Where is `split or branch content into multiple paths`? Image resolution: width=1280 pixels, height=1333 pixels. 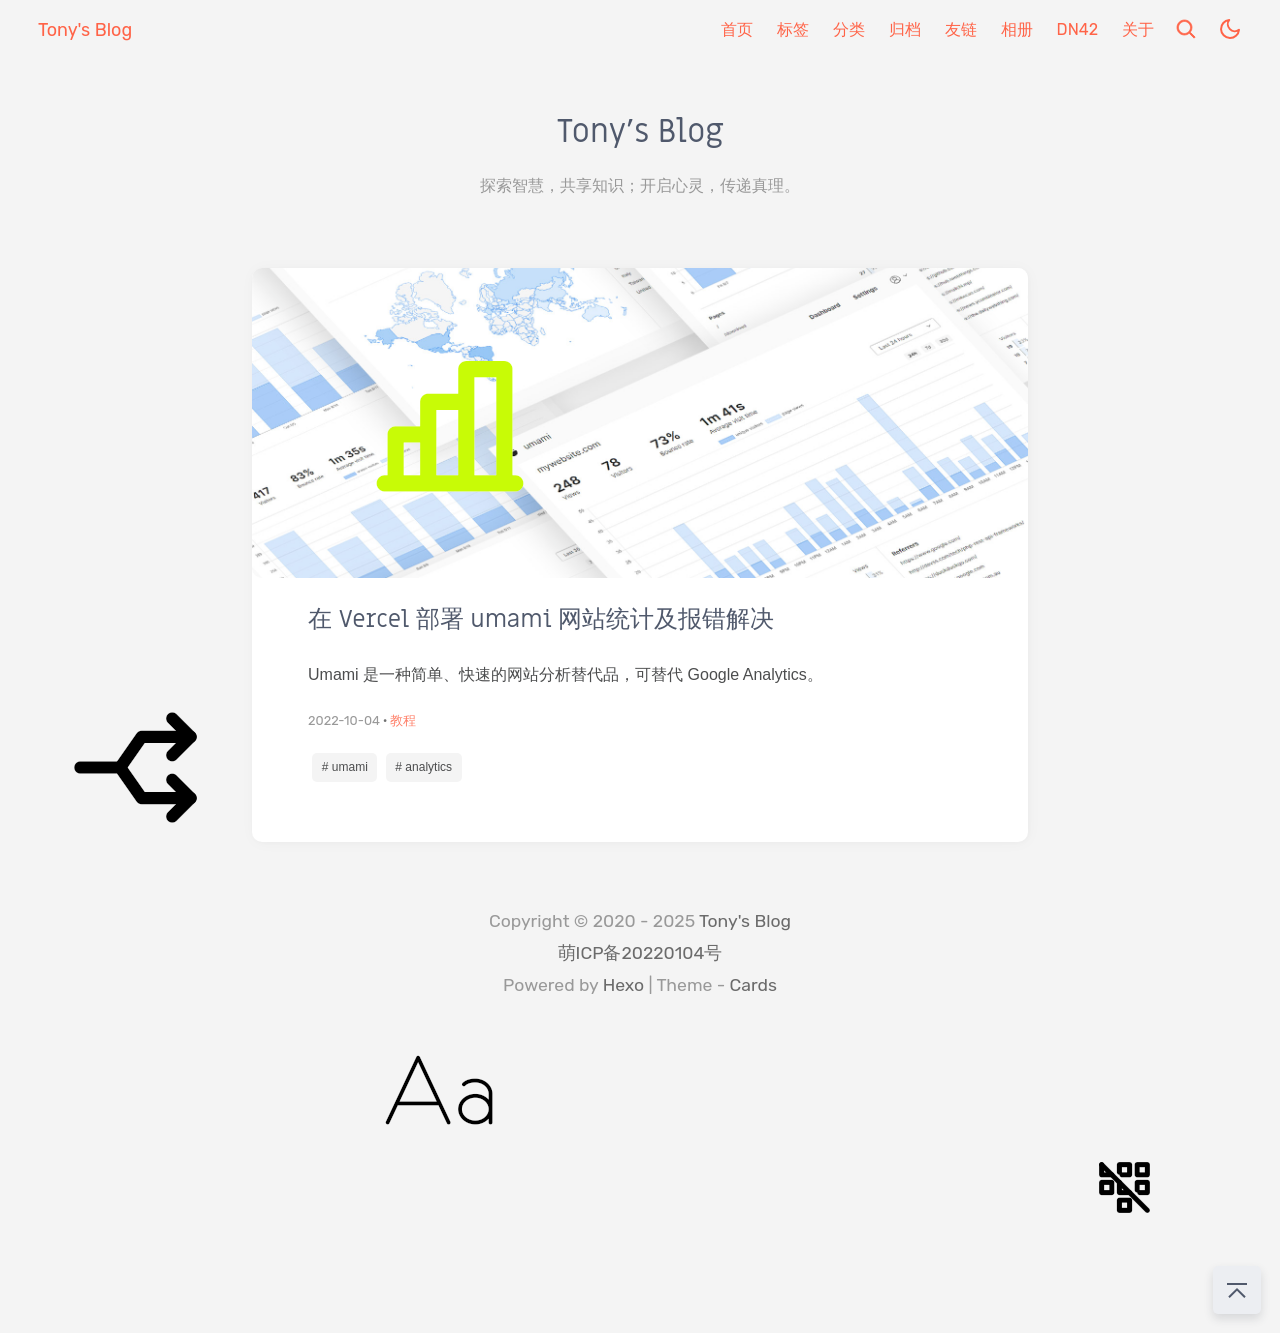
split or branch content into multiple paths is located at coordinates (135, 767).